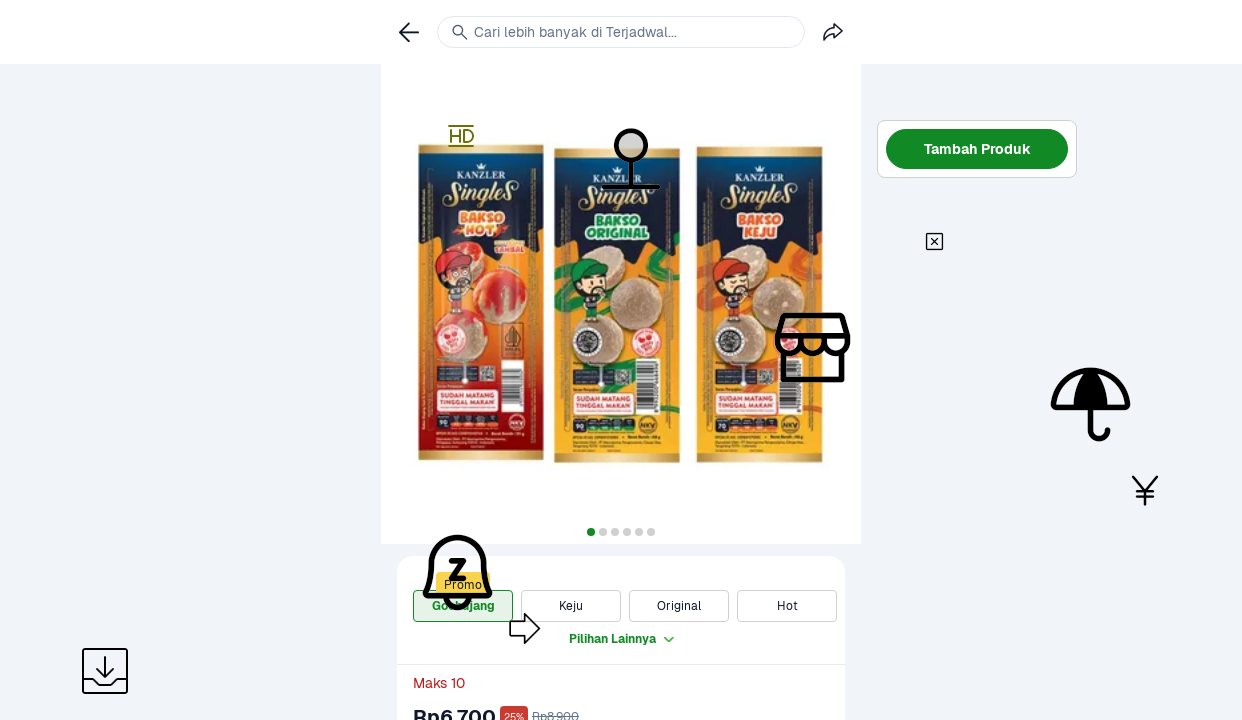 Image resolution: width=1242 pixels, height=720 pixels. I want to click on go to next item or step, so click(523, 628).